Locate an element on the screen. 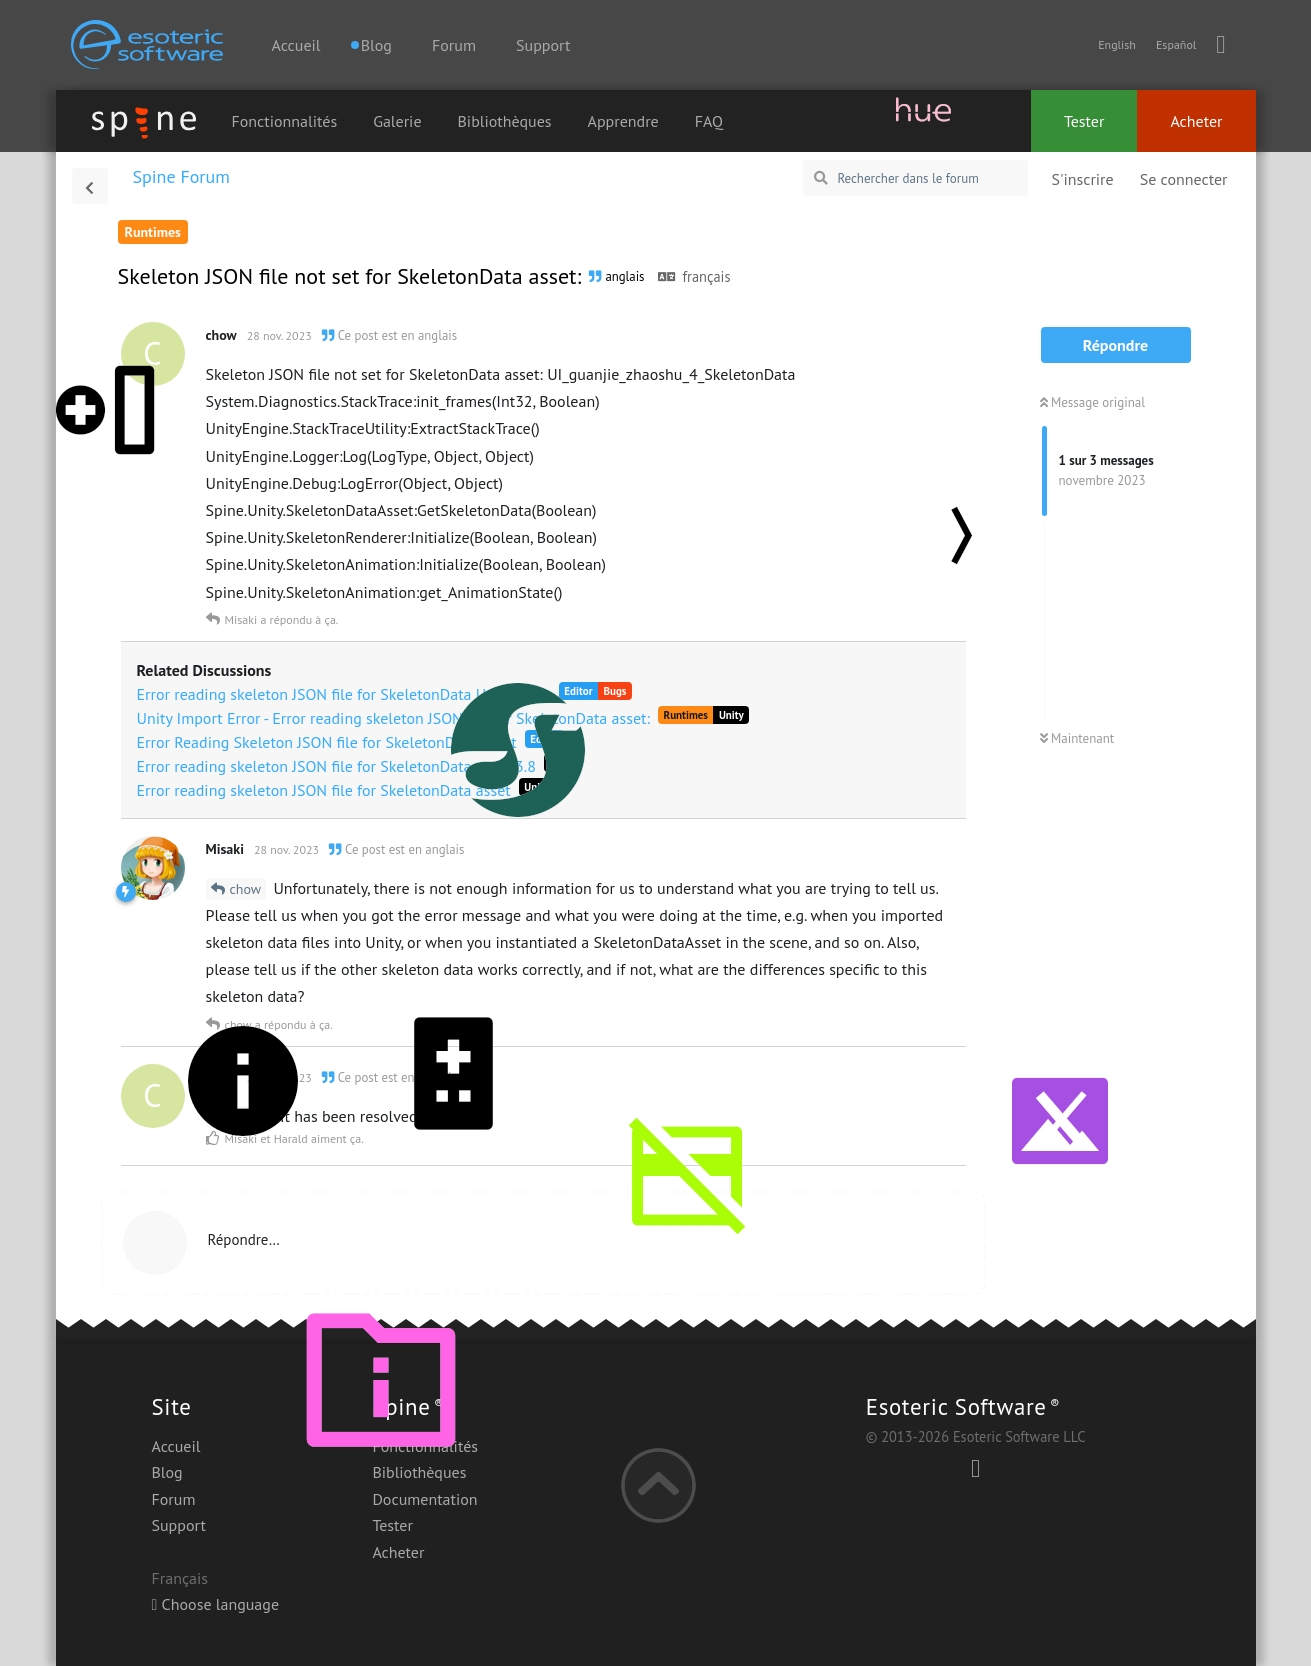  insert a new column to the left is located at coordinates (110, 410).